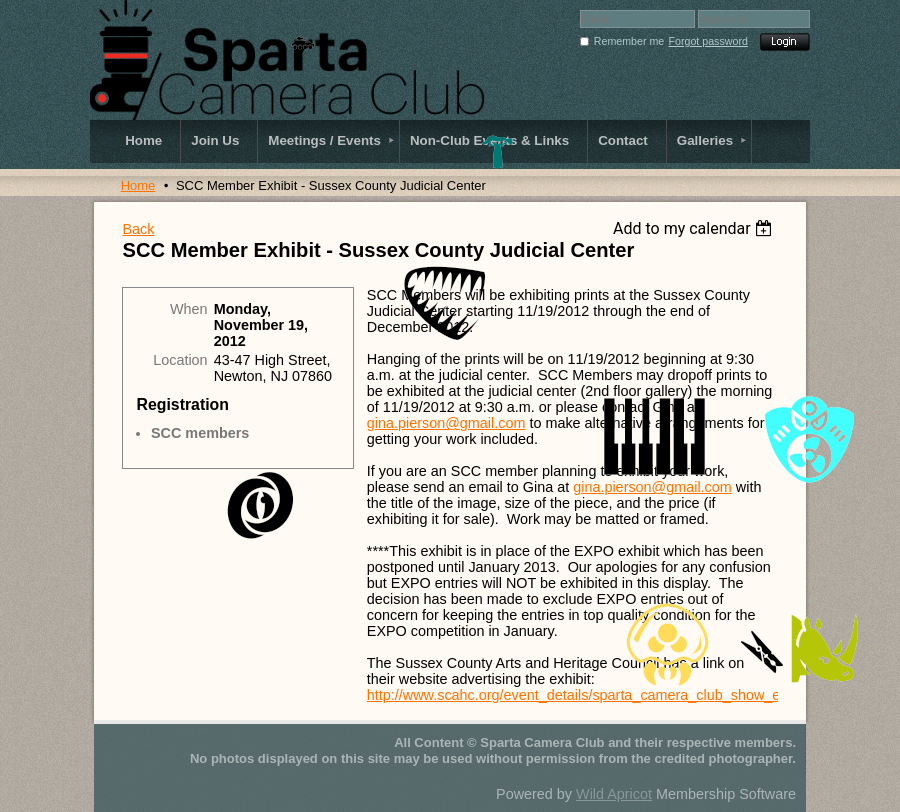 The width and height of the screenshot is (900, 812). Describe the element at coordinates (762, 652) in the screenshot. I see `pin or clip an item for later reference` at that location.